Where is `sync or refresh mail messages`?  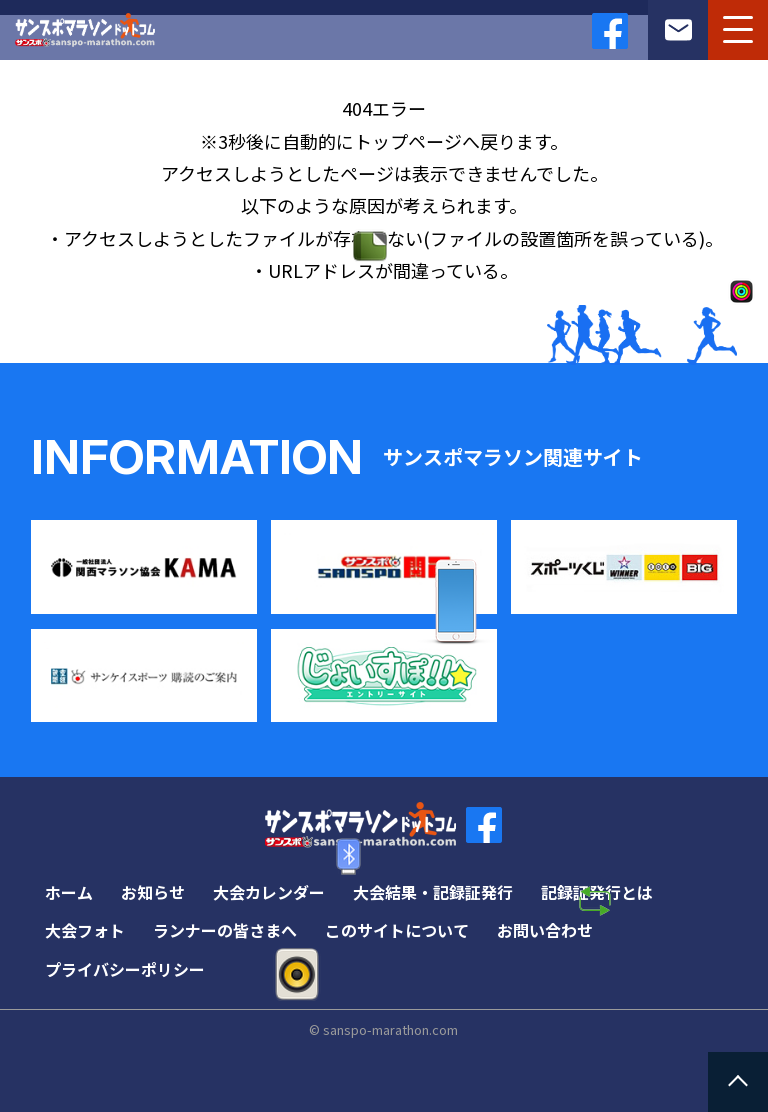 sync or refresh mail messages is located at coordinates (595, 901).